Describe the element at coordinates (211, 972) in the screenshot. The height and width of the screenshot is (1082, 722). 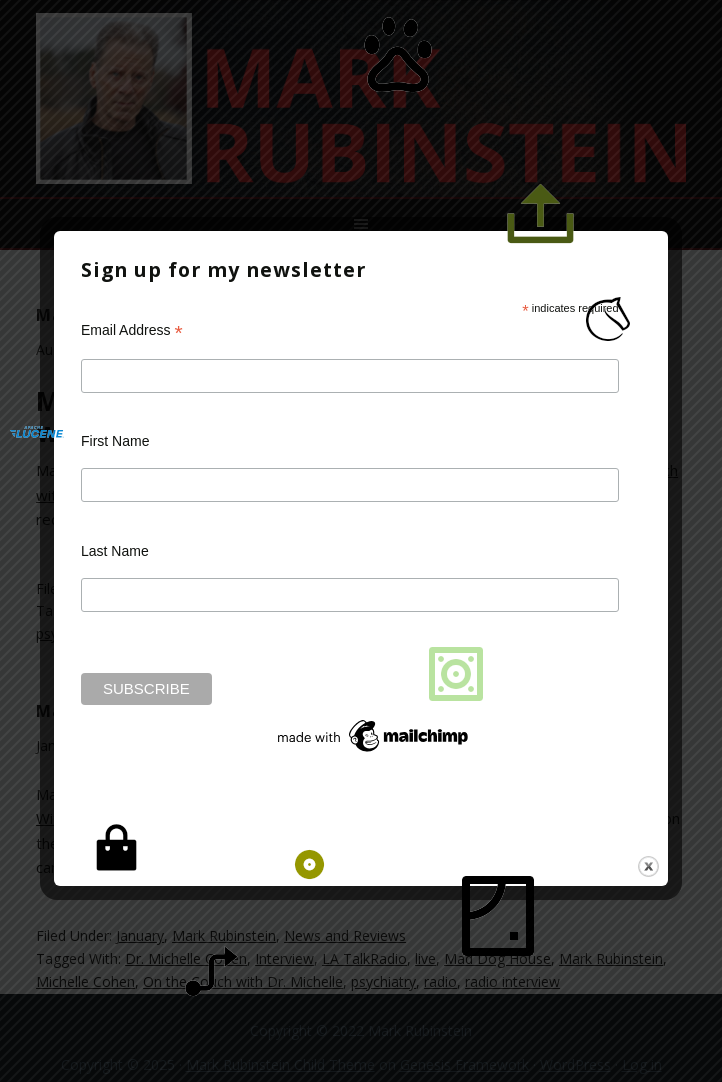
I see `get directions to a destination` at that location.